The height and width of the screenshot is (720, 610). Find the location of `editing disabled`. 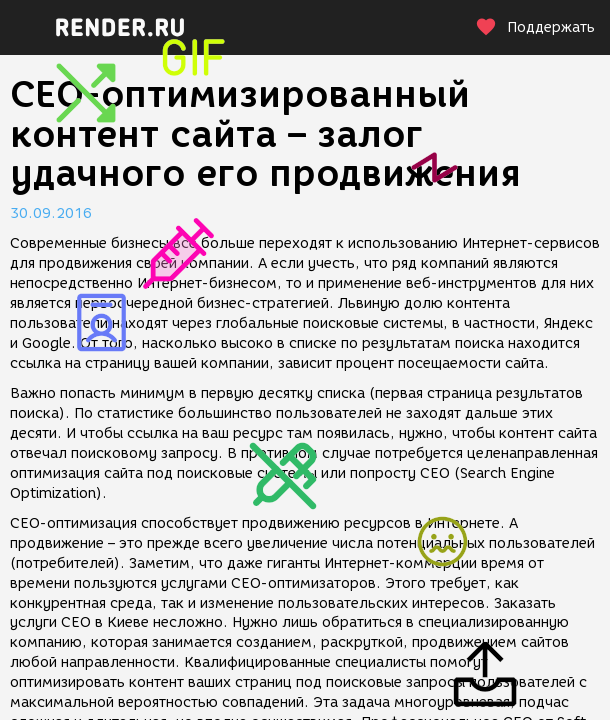

editing disabled is located at coordinates (283, 476).